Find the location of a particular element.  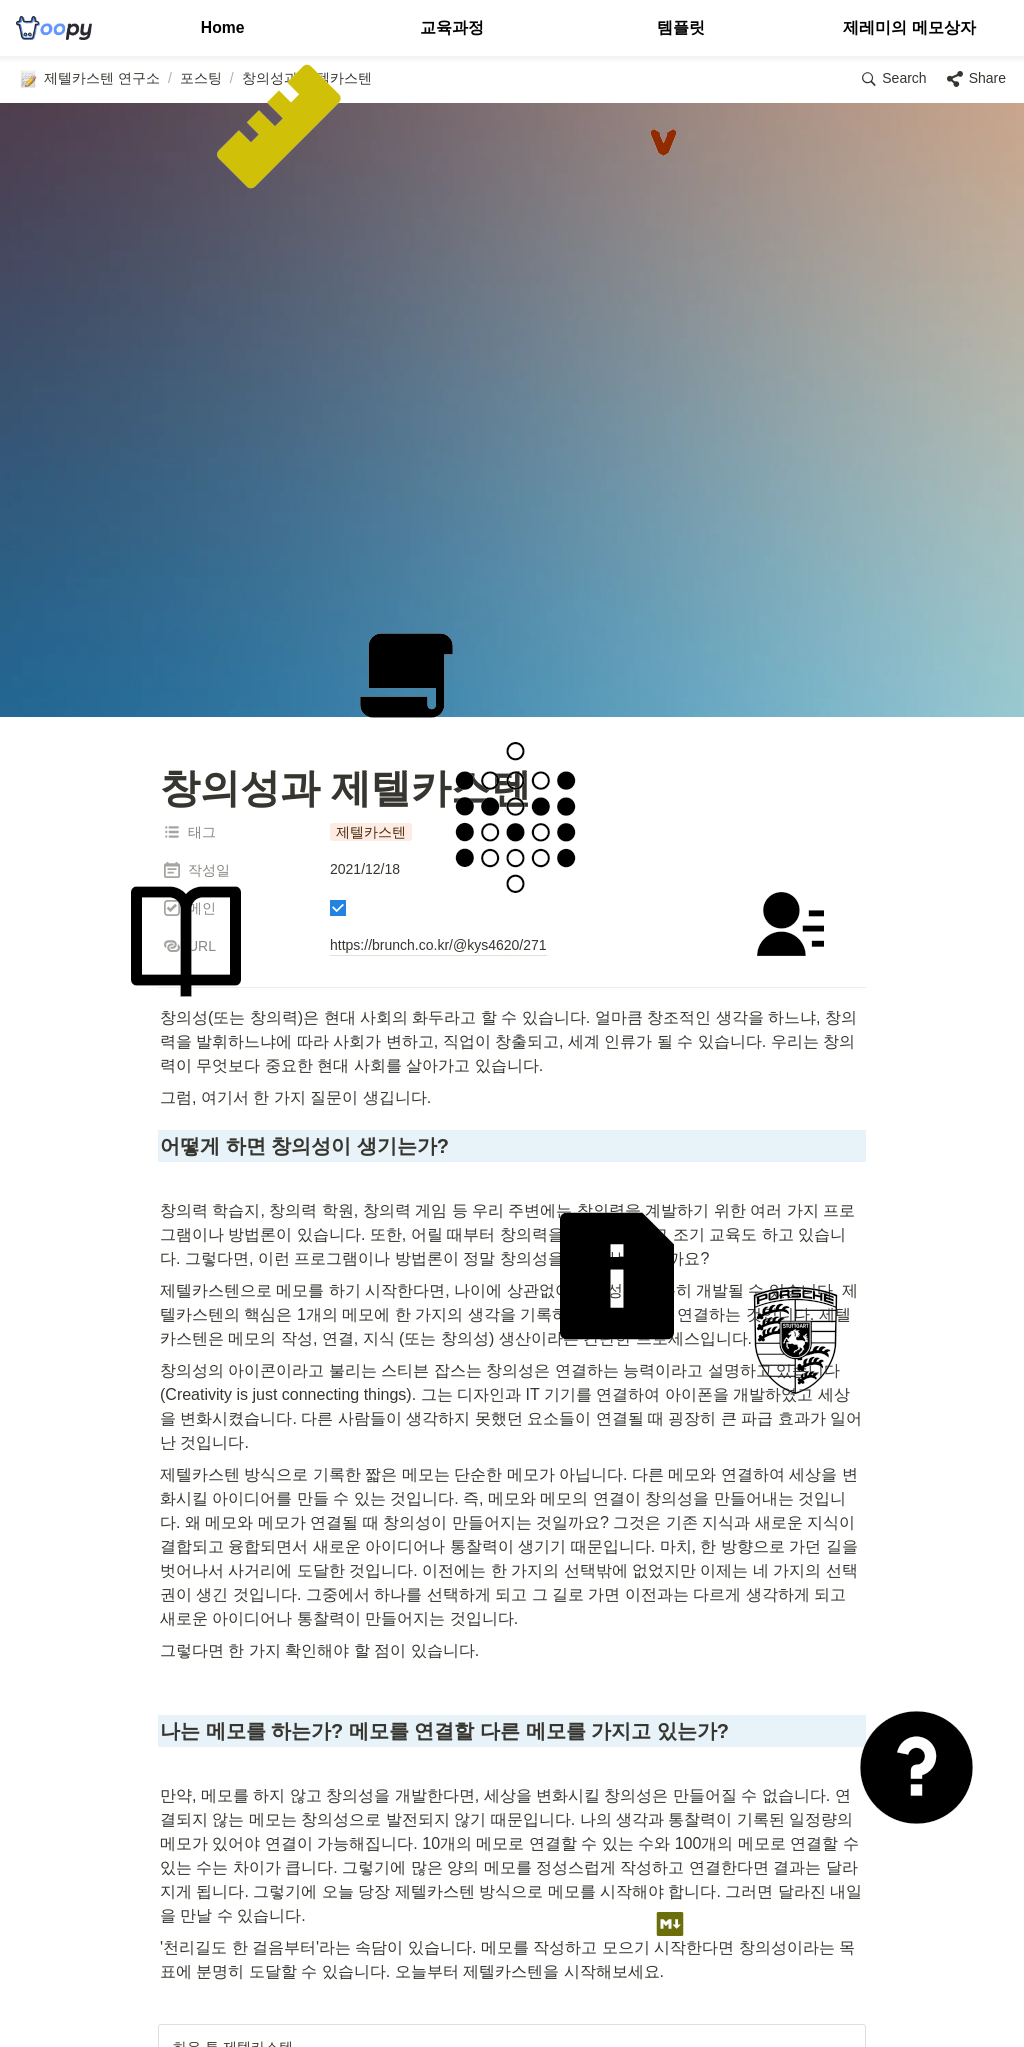

access your contacts list is located at coordinates (787, 925).